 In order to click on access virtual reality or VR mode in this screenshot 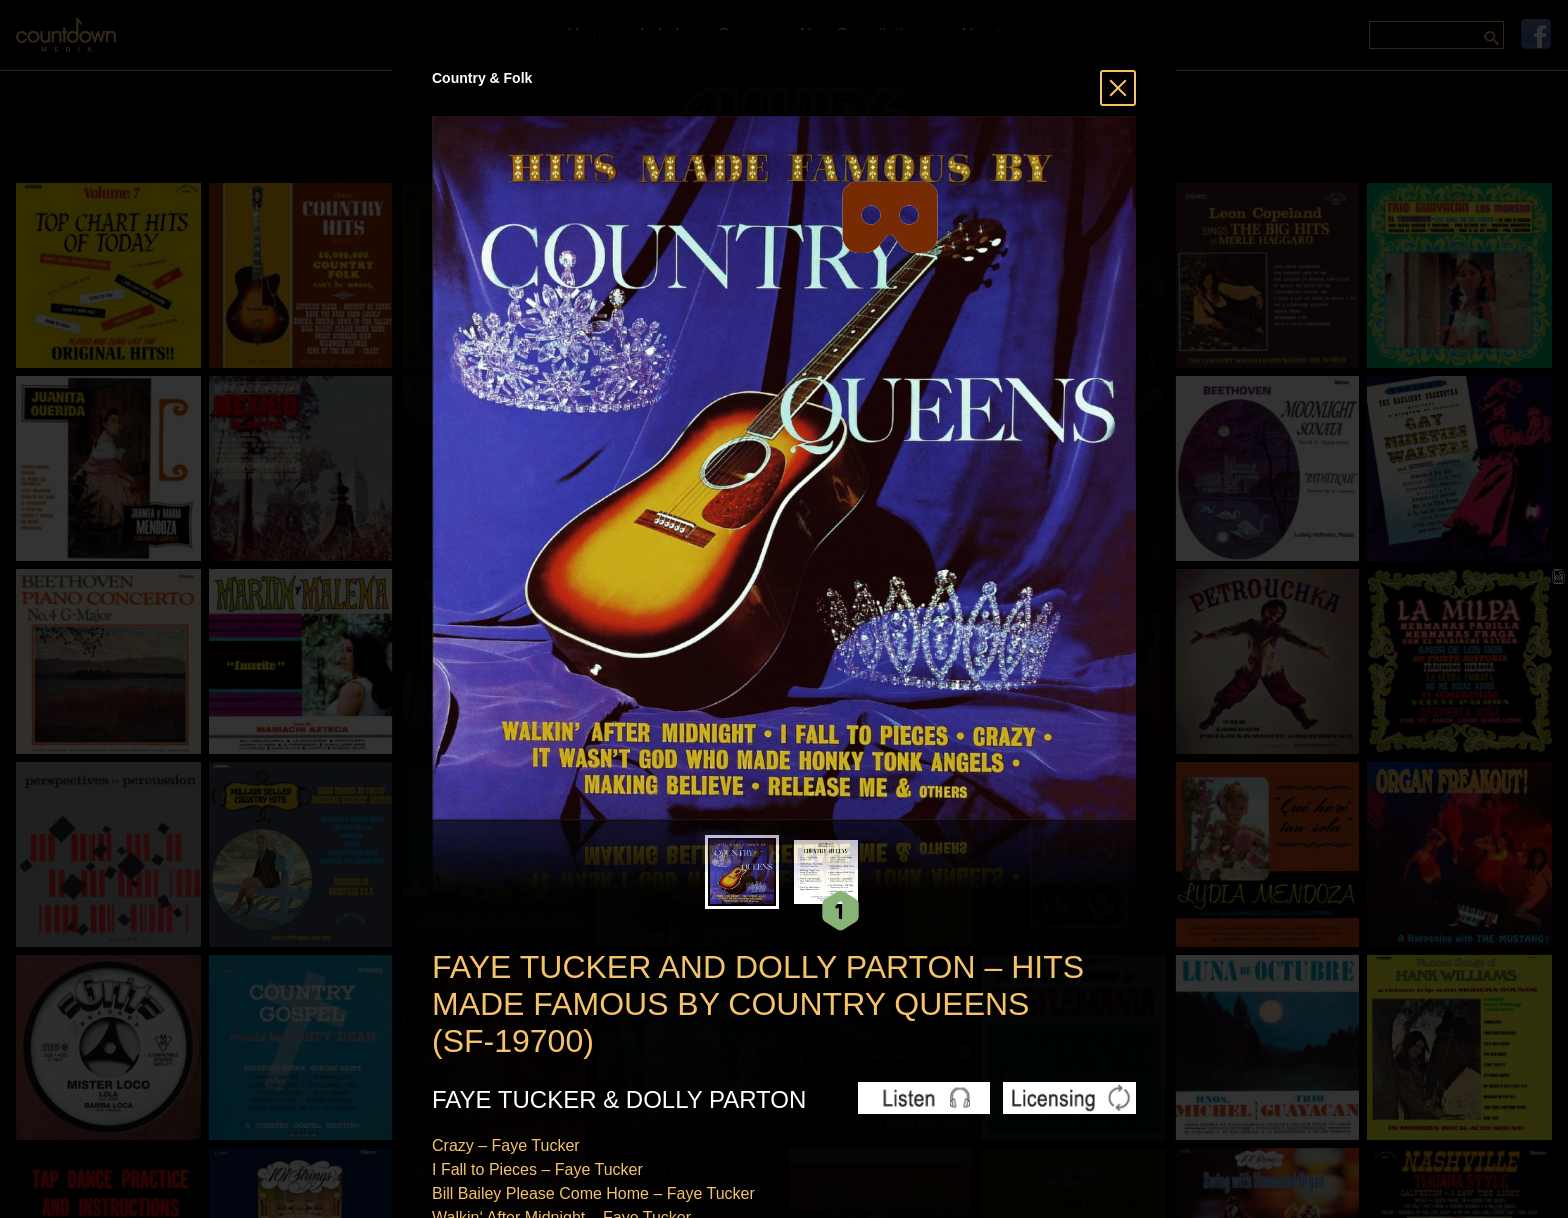, I will do `click(890, 215)`.